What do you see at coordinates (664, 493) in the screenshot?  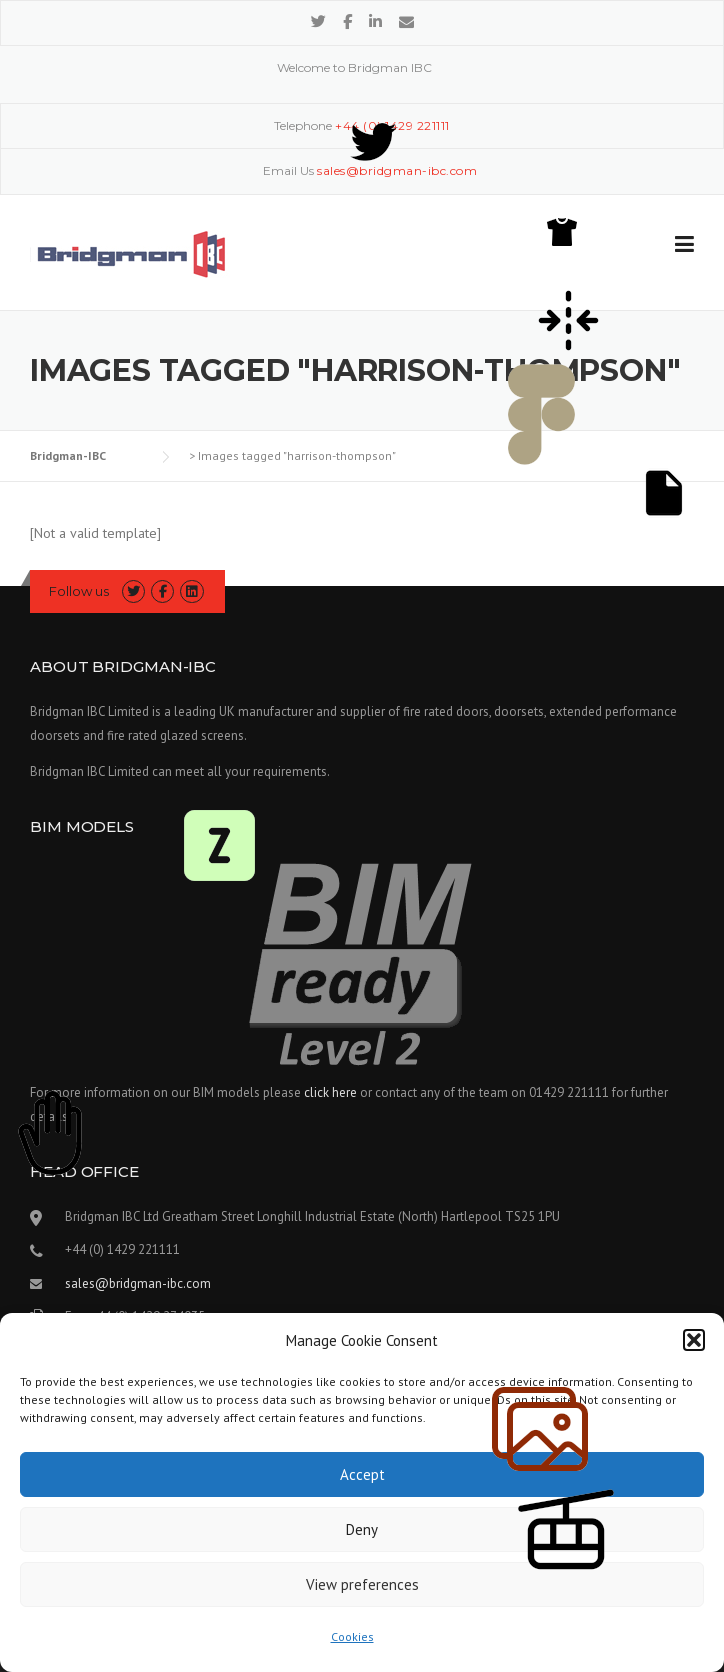 I see `access a file or document` at bounding box center [664, 493].